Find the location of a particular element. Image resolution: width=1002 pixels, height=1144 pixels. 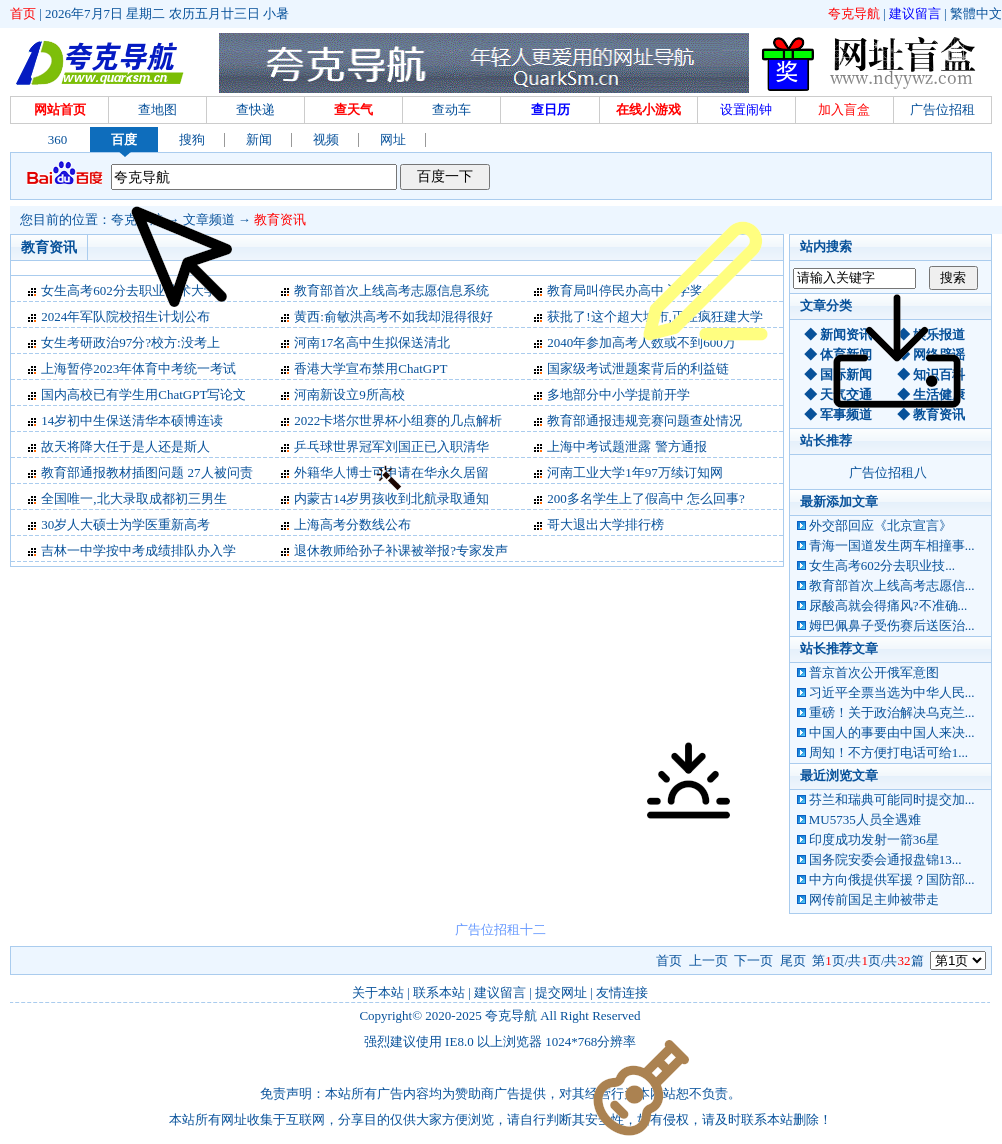

cursor selection tool is located at coordinates (184, 259).